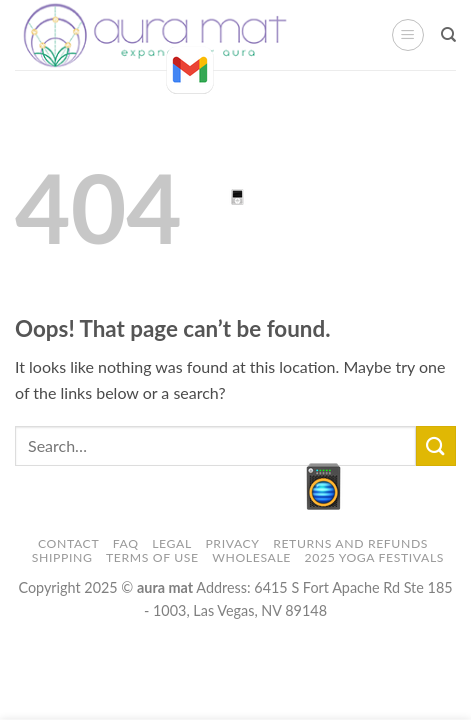 The height and width of the screenshot is (720, 471). What do you see at coordinates (190, 70) in the screenshot?
I see `open Gmail email app` at bounding box center [190, 70].